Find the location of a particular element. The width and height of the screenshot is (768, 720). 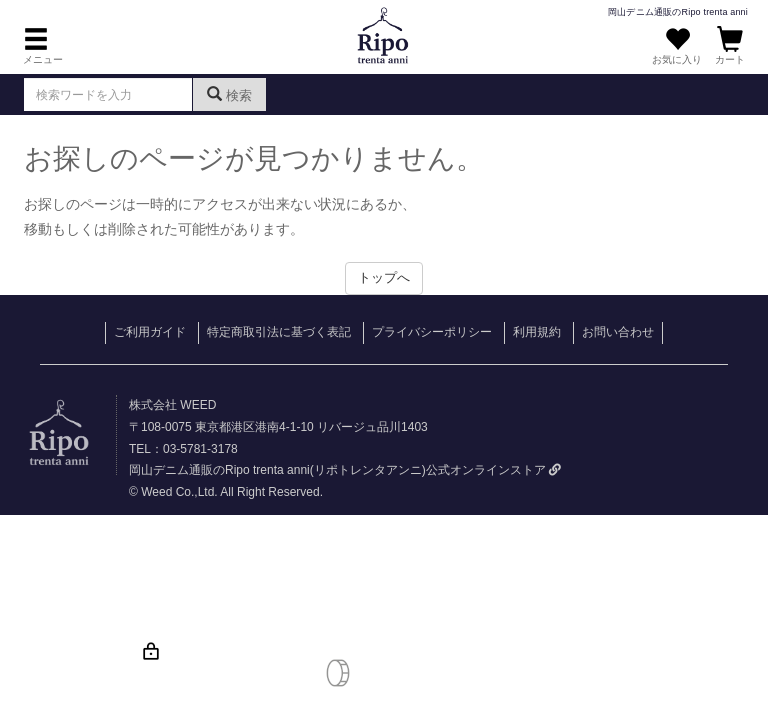

lock or secure this item is located at coordinates (151, 652).